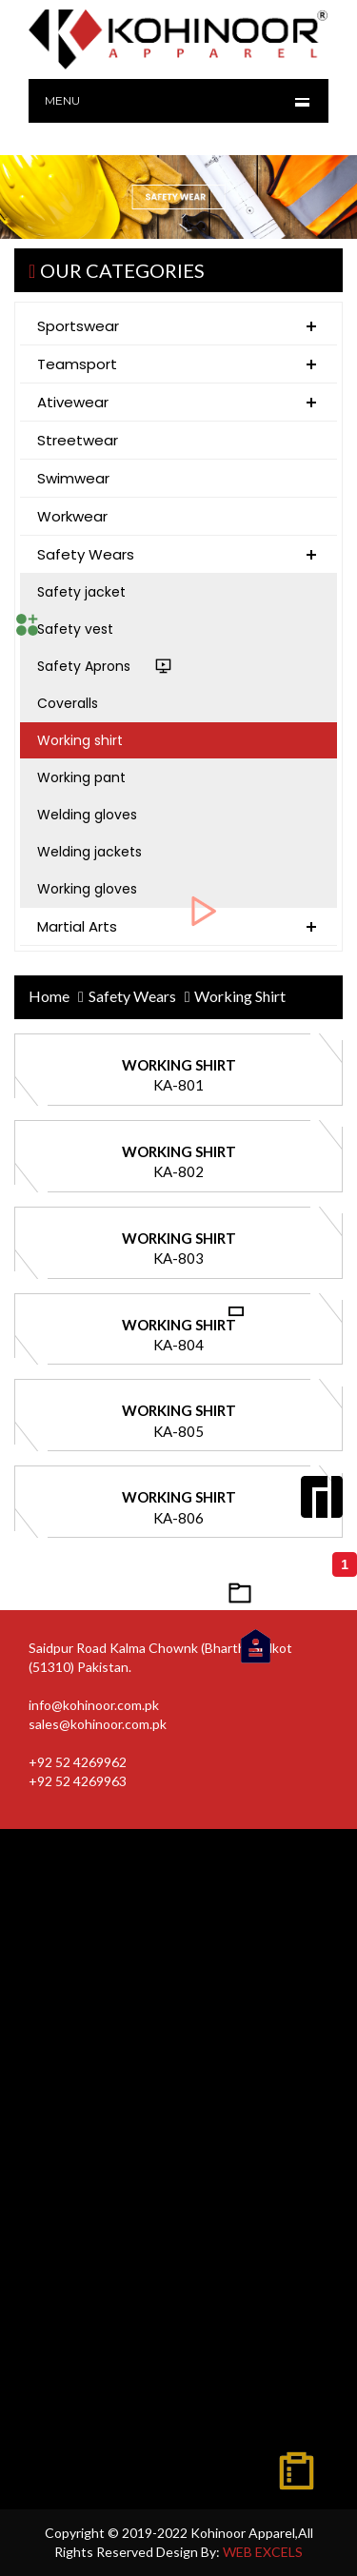 Image resolution: width=357 pixels, height=2576 pixels. What do you see at coordinates (27, 624) in the screenshot?
I see `add a new app to your collection` at bounding box center [27, 624].